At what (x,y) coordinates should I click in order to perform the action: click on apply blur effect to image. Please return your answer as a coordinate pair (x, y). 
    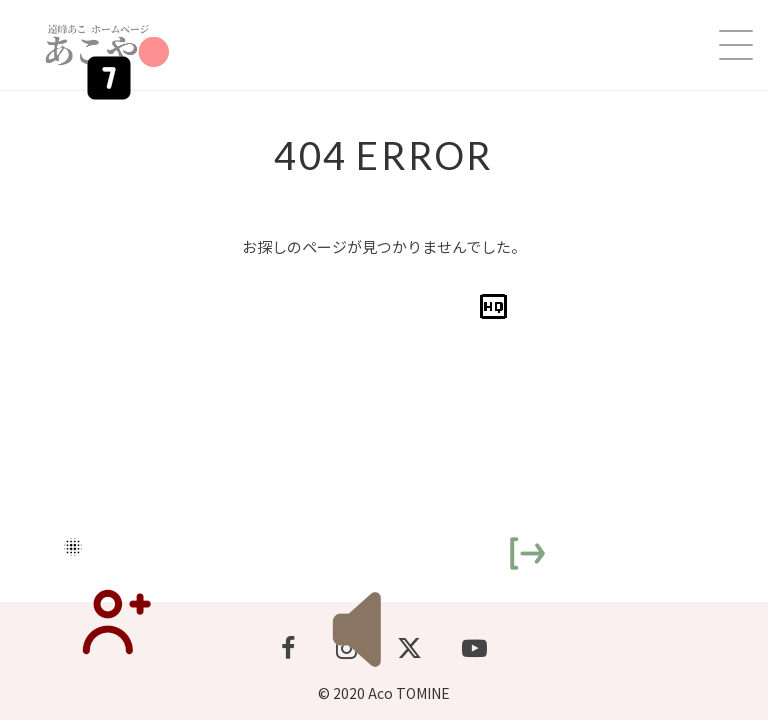
    Looking at the image, I should click on (73, 547).